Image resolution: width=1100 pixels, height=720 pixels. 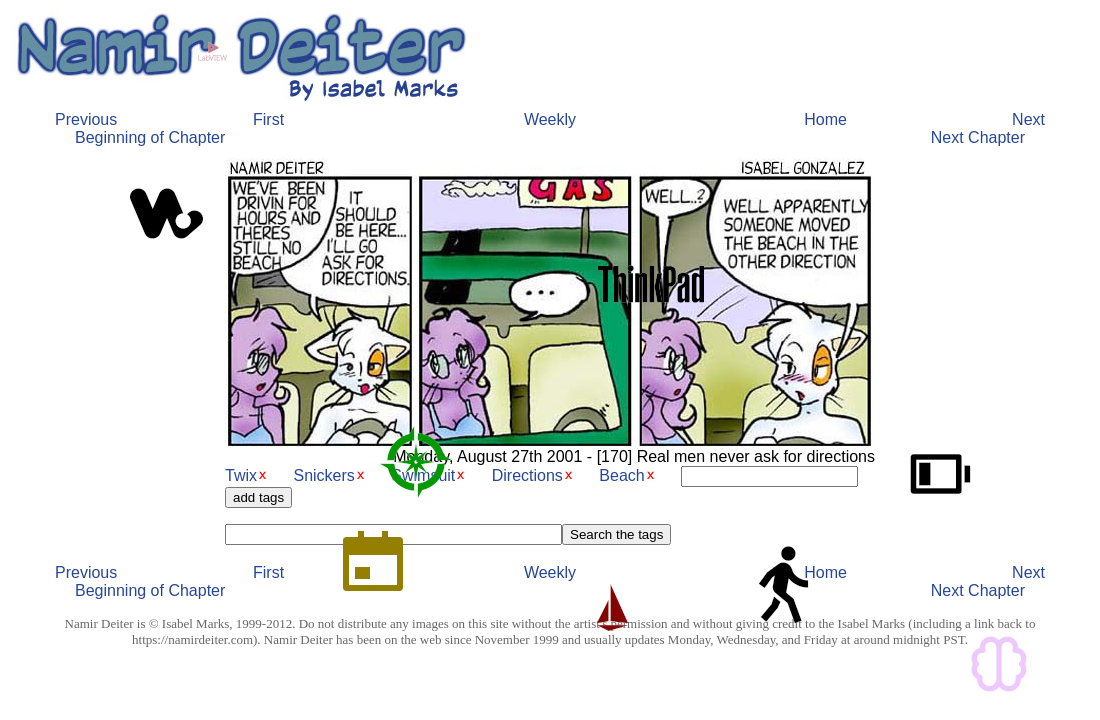 What do you see at coordinates (166, 213) in the screenshot?
I see `netim domain registrar logo` at bounding box center [166, 213].